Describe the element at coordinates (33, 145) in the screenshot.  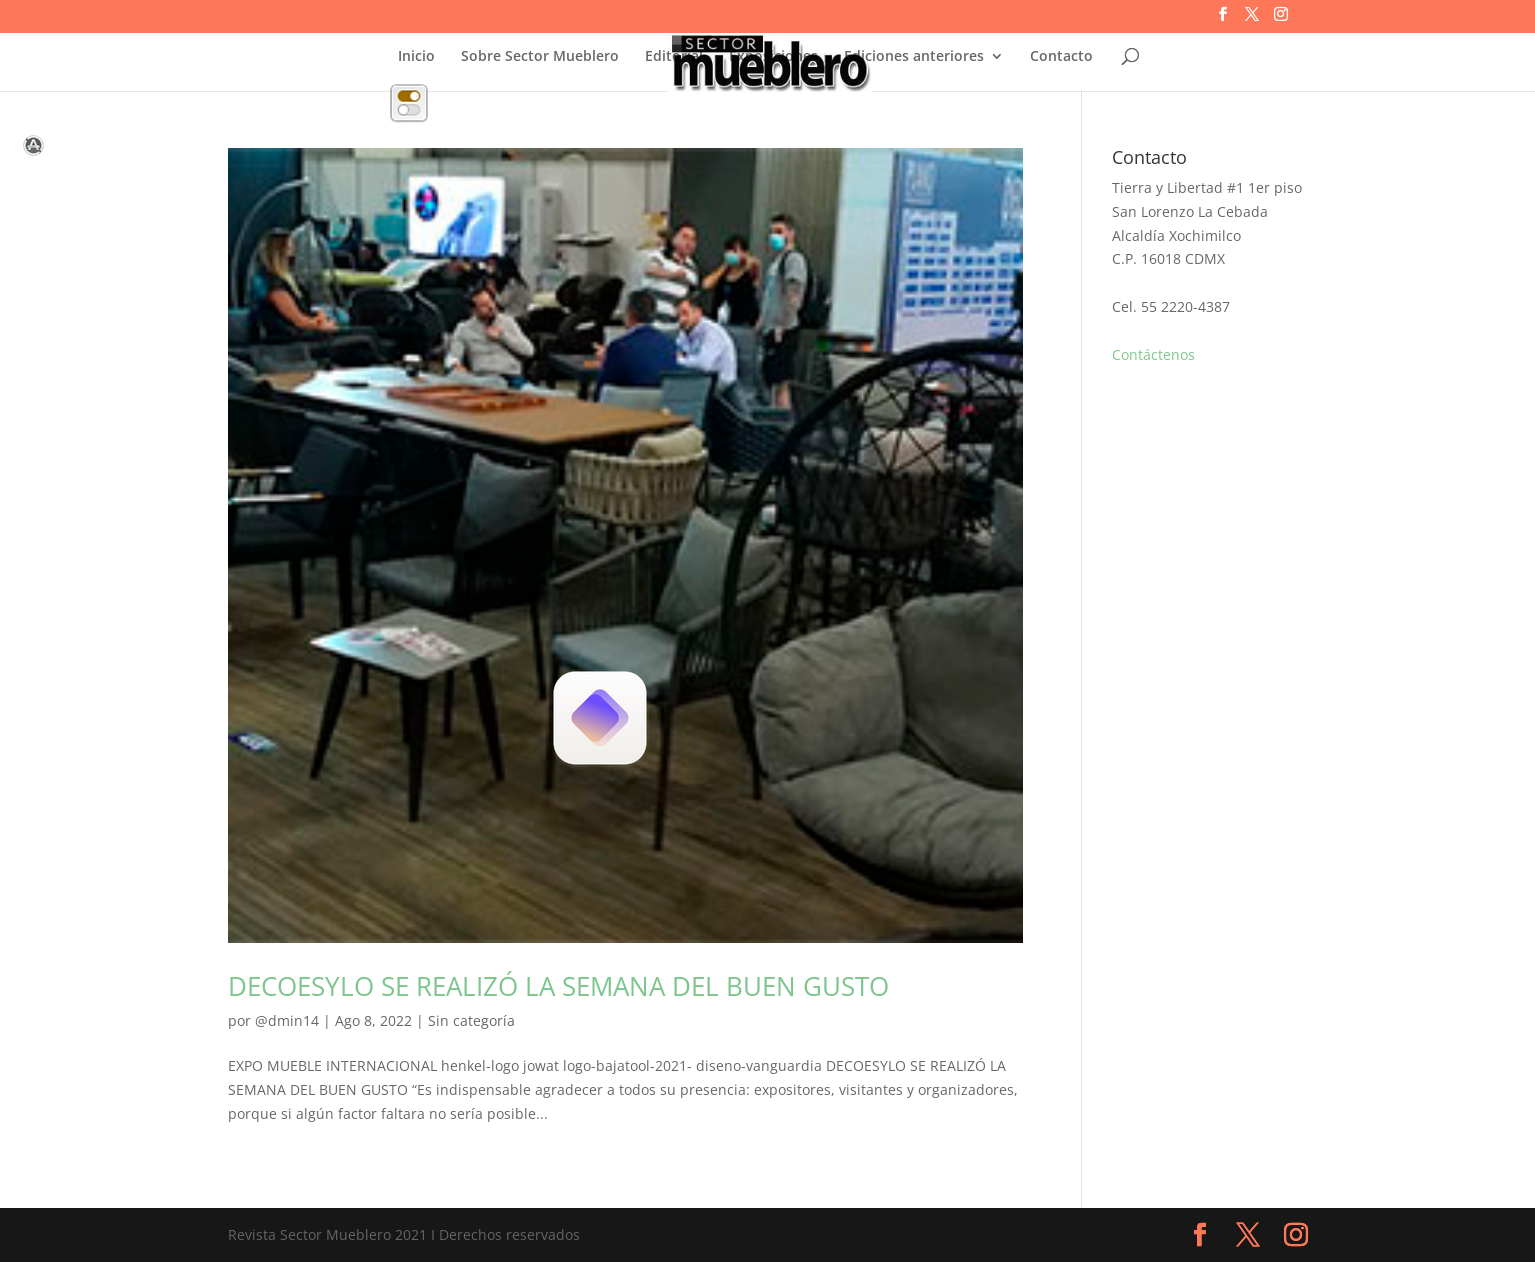
I see `check for available software updates` at that location.